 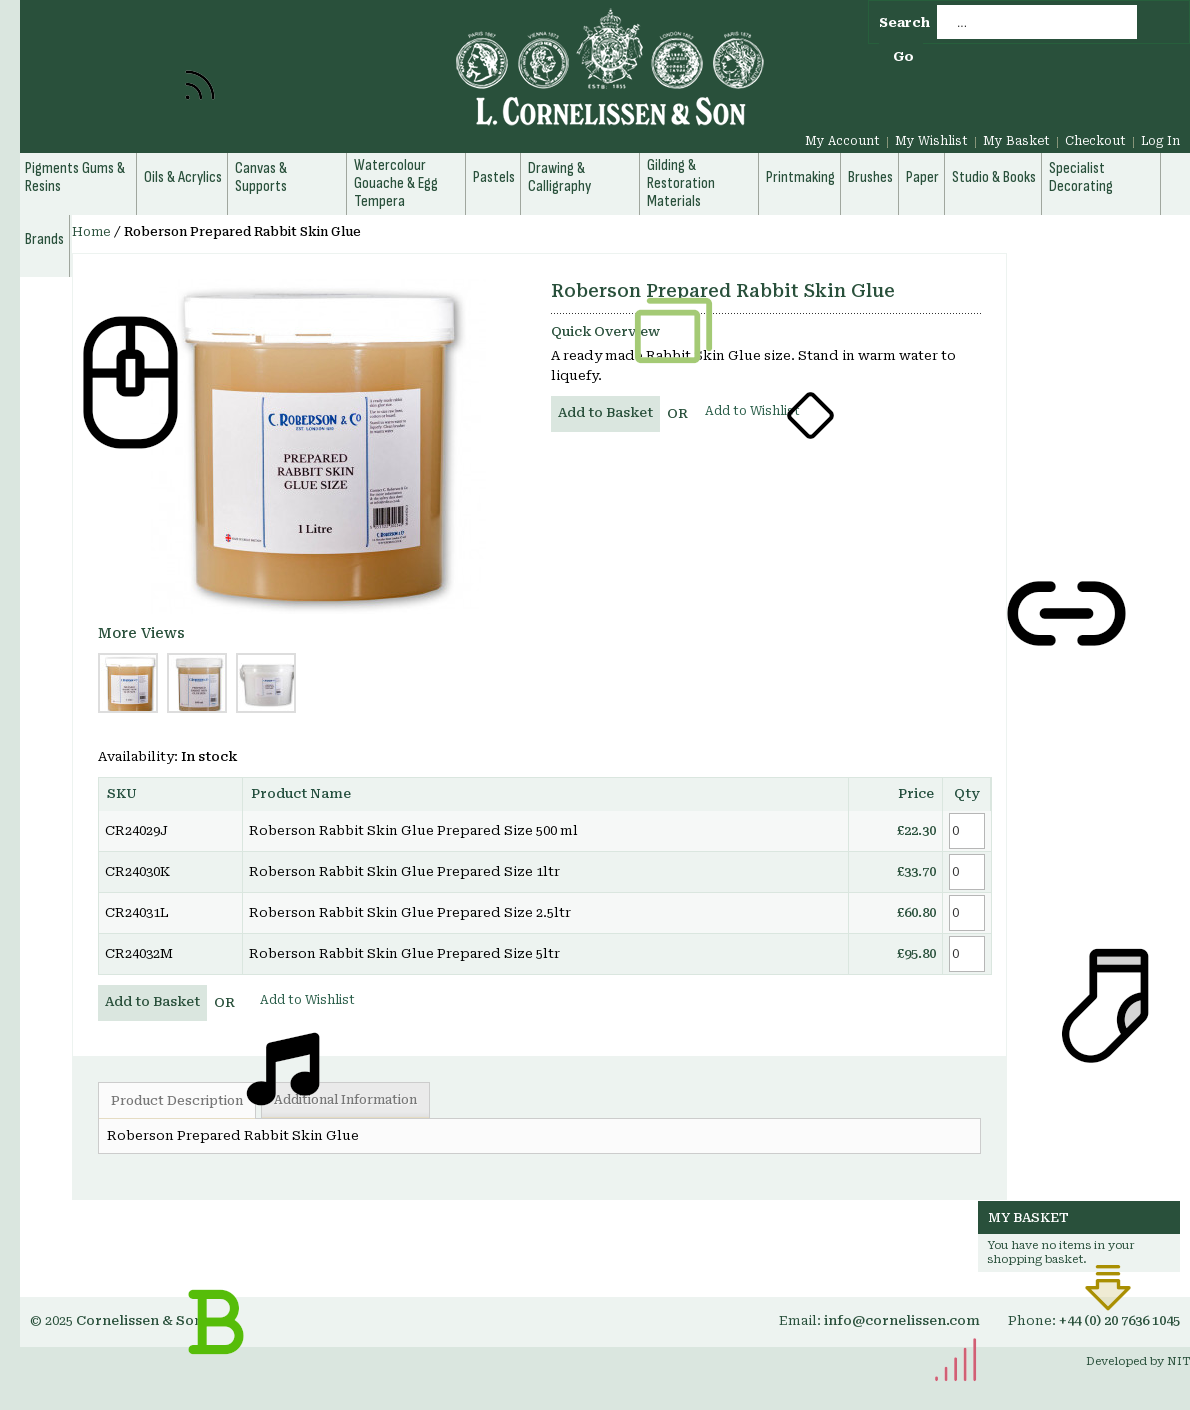 What do you see at coordinates (216, 1322) in the screenshot?
I see `apply bold formatting to selected text` at bounding box center [216, 1322].